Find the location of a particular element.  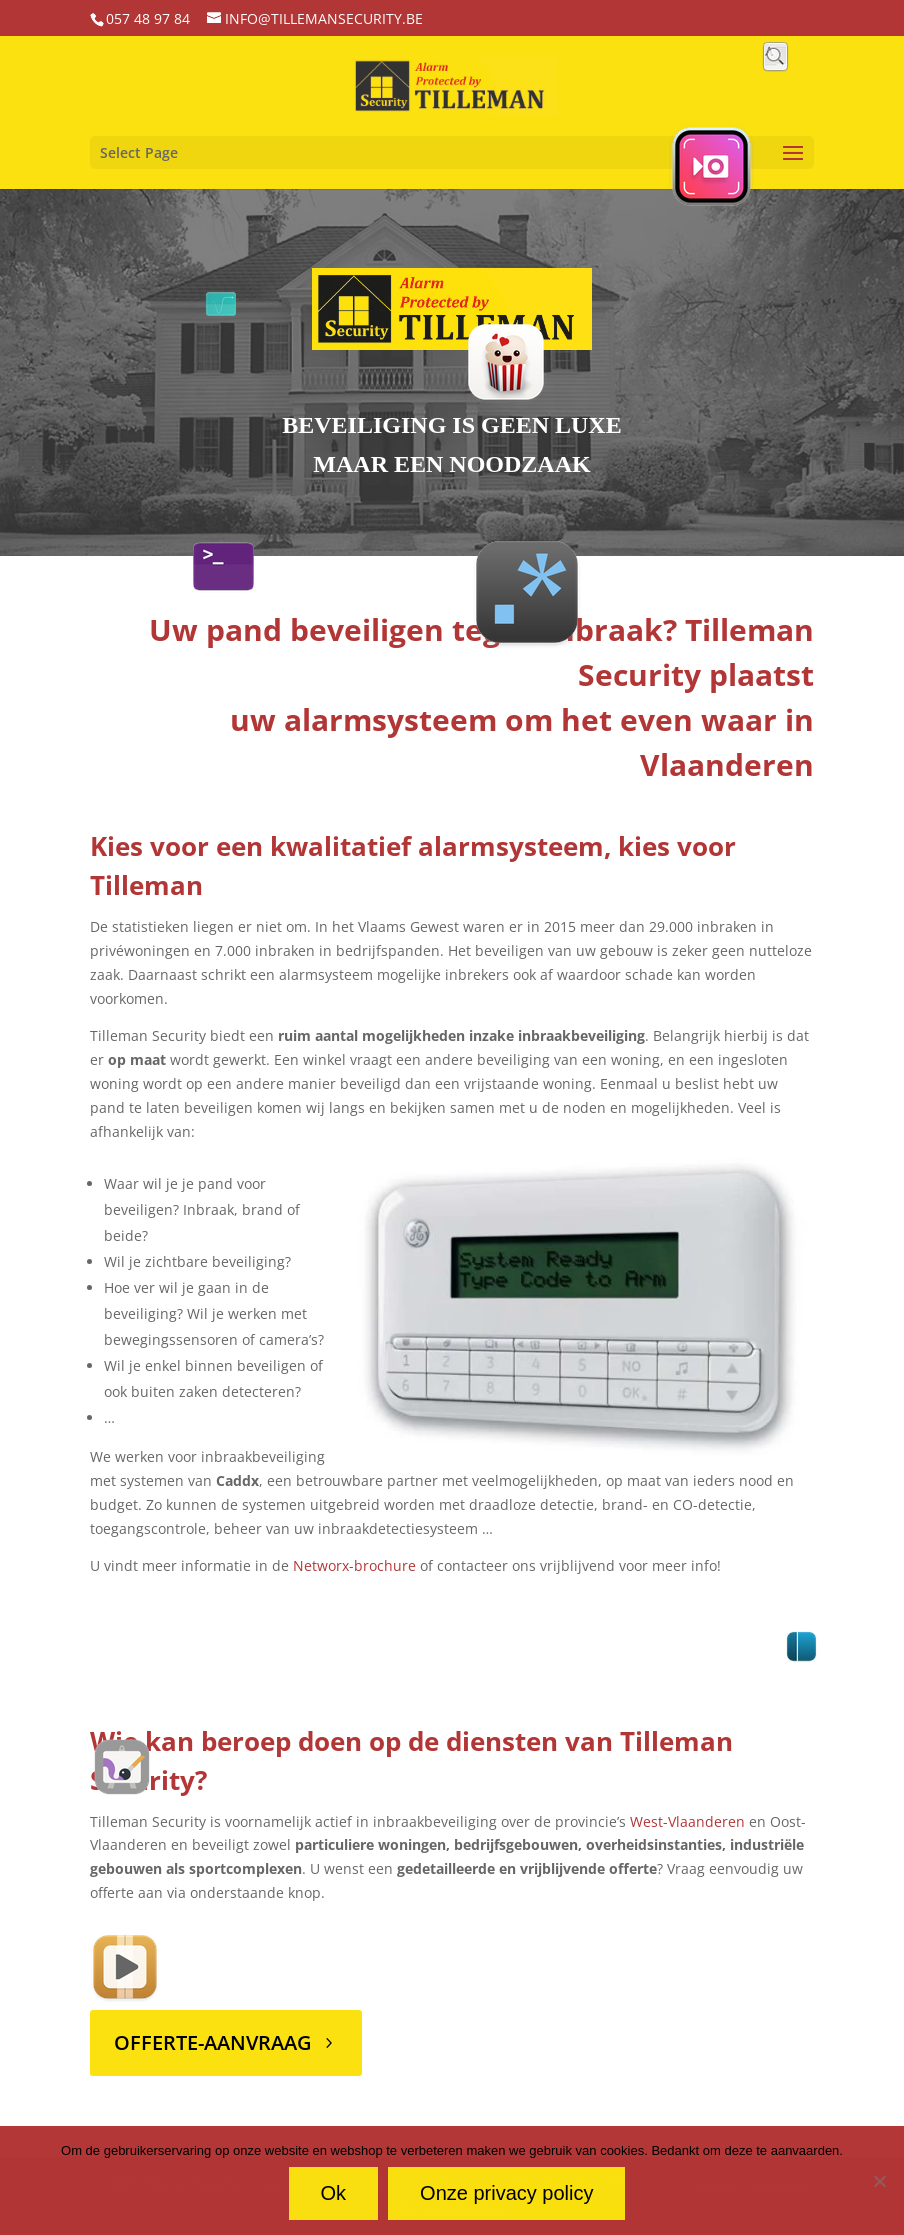

open popcorn time streaming app is located at coordinates (506, 362).